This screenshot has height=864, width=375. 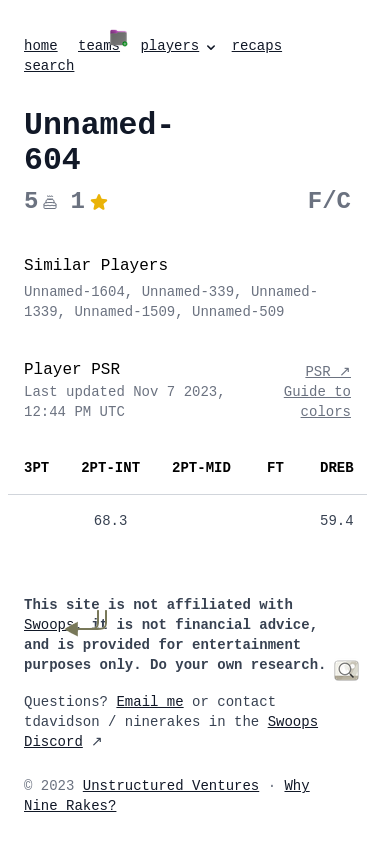 What do you see at coordinates (85, 620) in the screenshot?
I see `reply to all recipients of an email` at bounding box center [85, 620].